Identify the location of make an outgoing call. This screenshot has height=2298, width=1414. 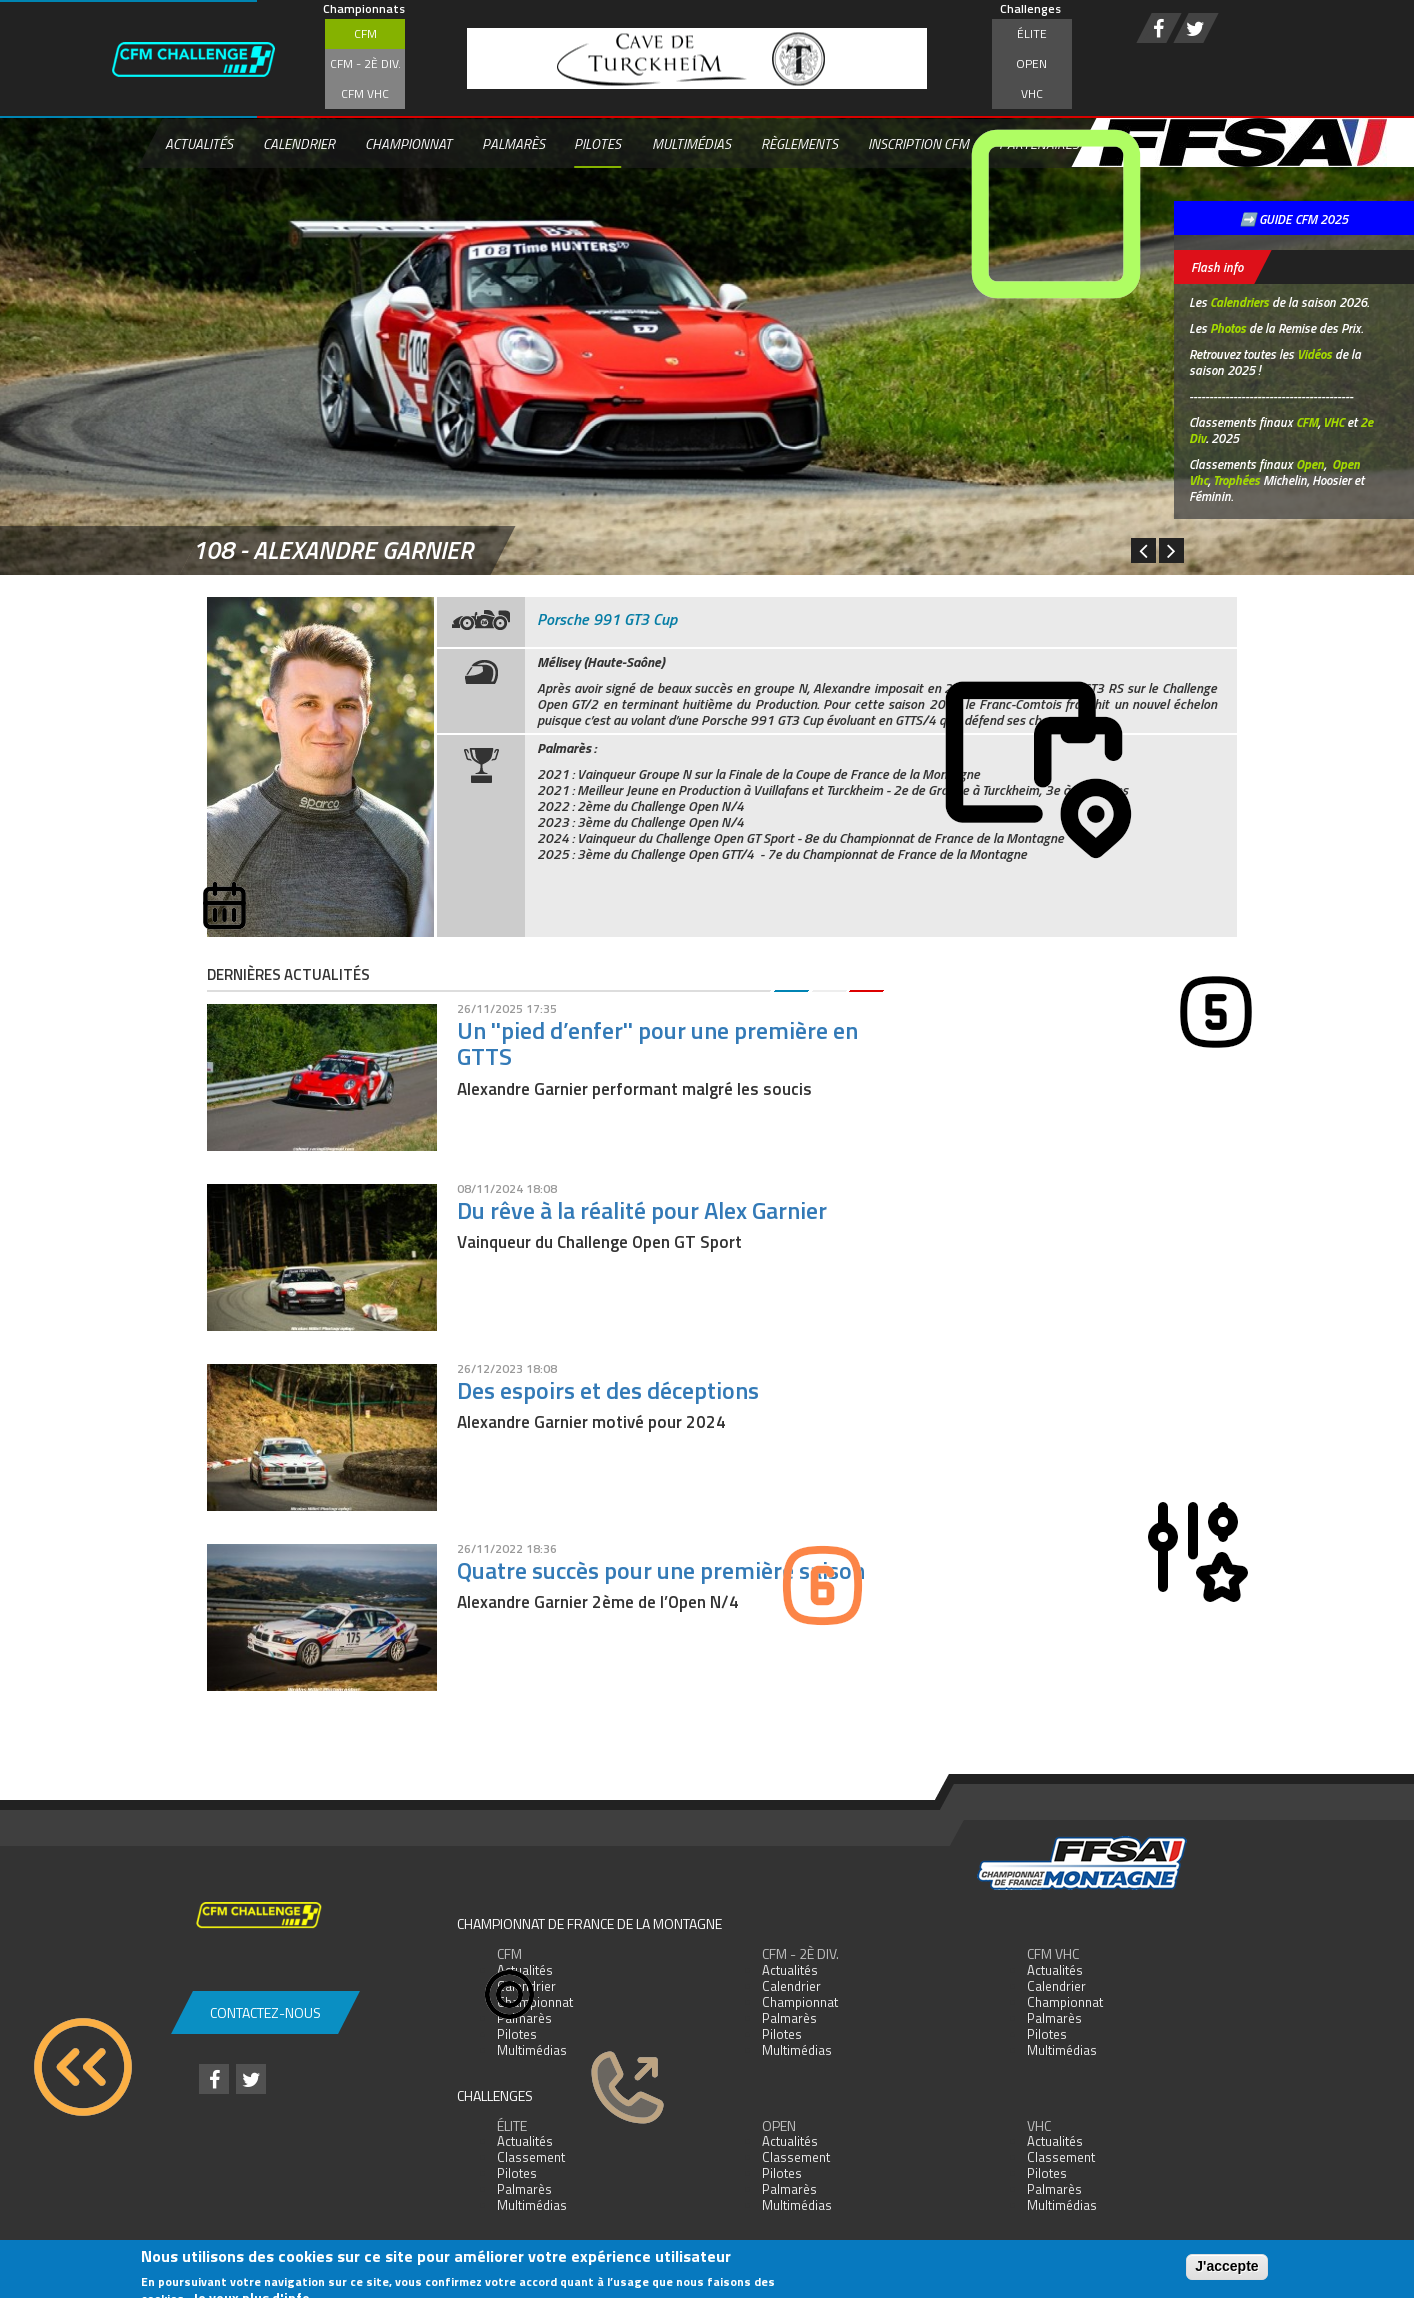
(629, 2086).